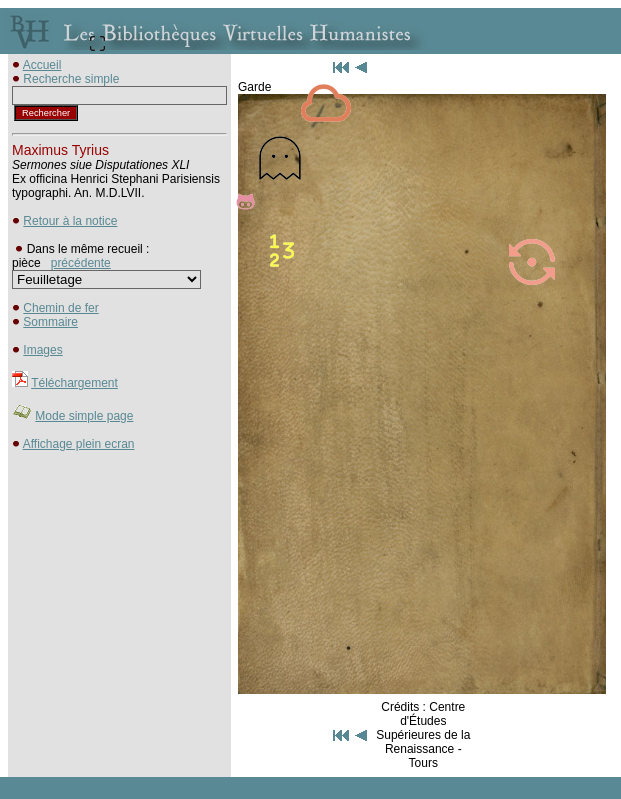 Image resolution: width=621 pixels, height=799 pixels. Describe the element at coordinates (281, 250) in the screenshot. I see `format text as numbered list` at that location.